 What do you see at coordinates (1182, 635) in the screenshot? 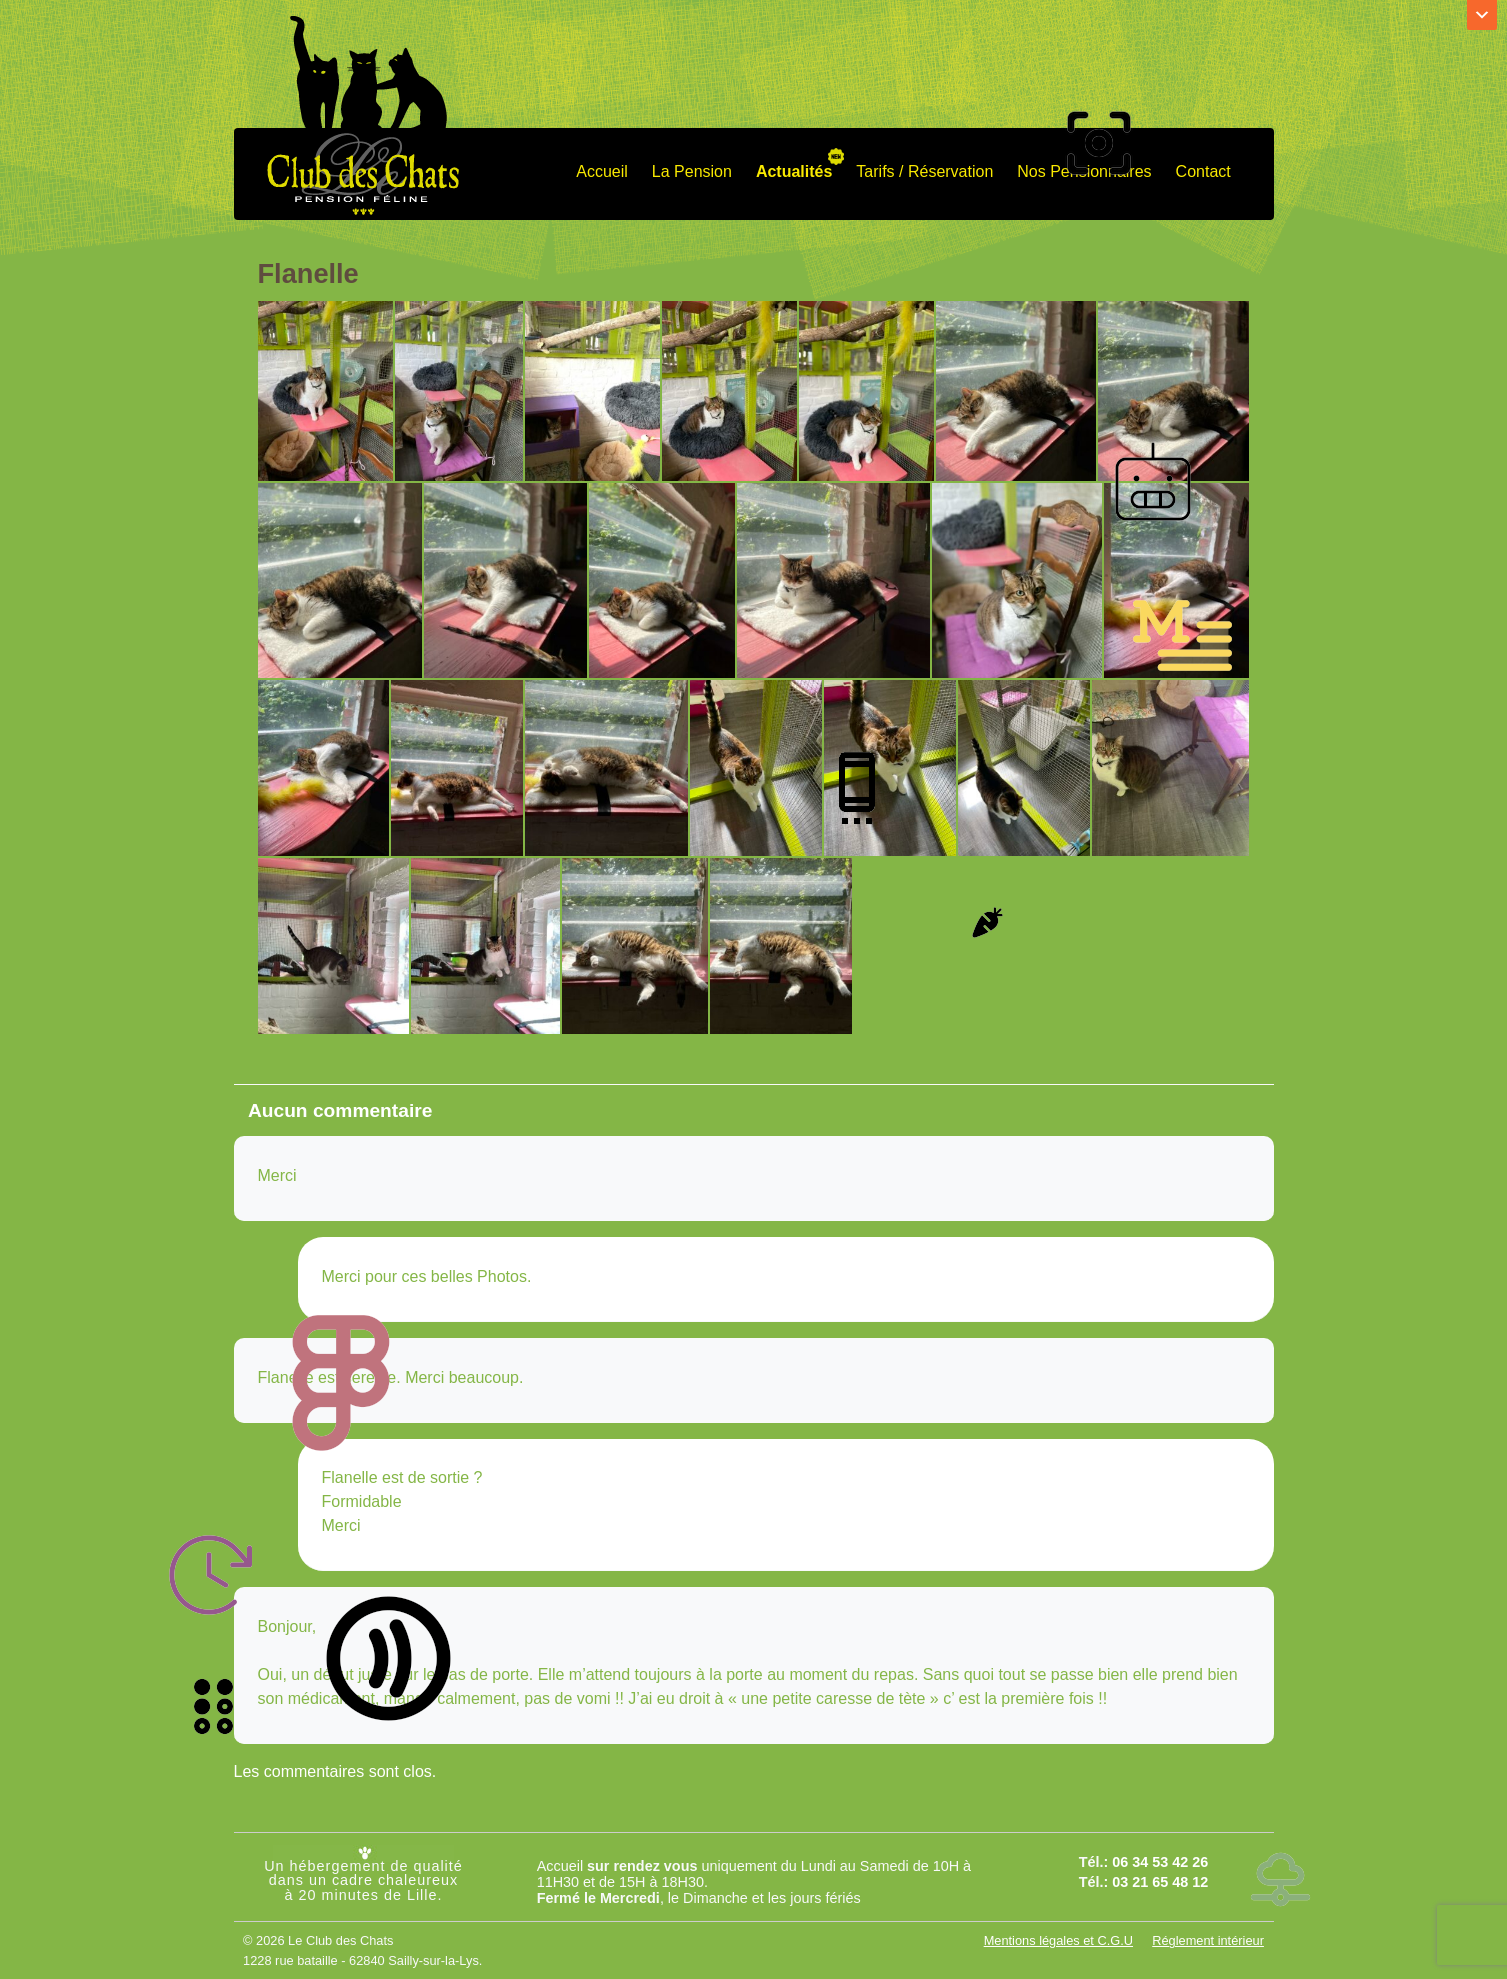
I see `read article on medium` at bounding box center [1182, 635].